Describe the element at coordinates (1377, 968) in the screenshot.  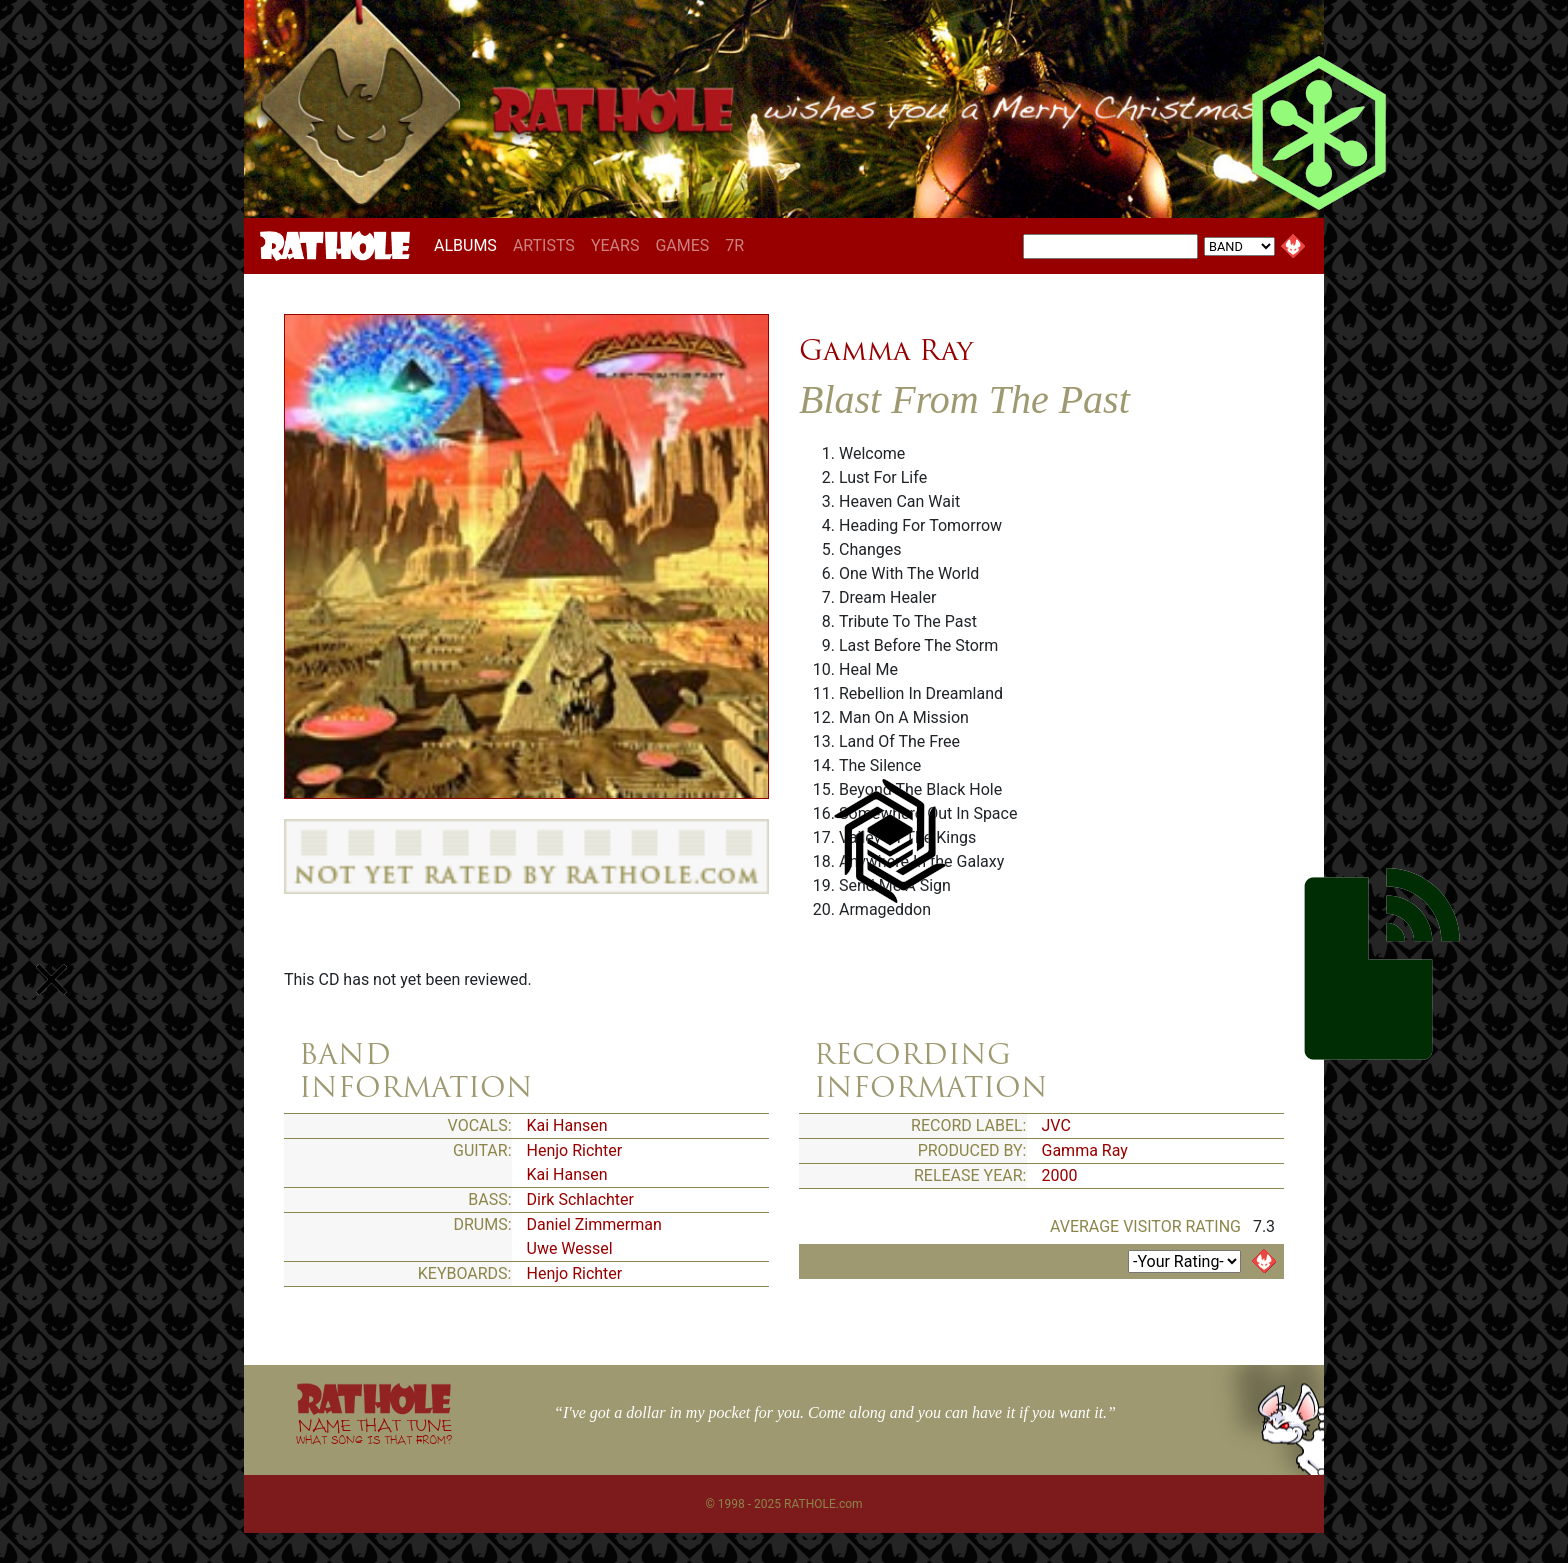
I see `enable mobile hotspot` at that location.